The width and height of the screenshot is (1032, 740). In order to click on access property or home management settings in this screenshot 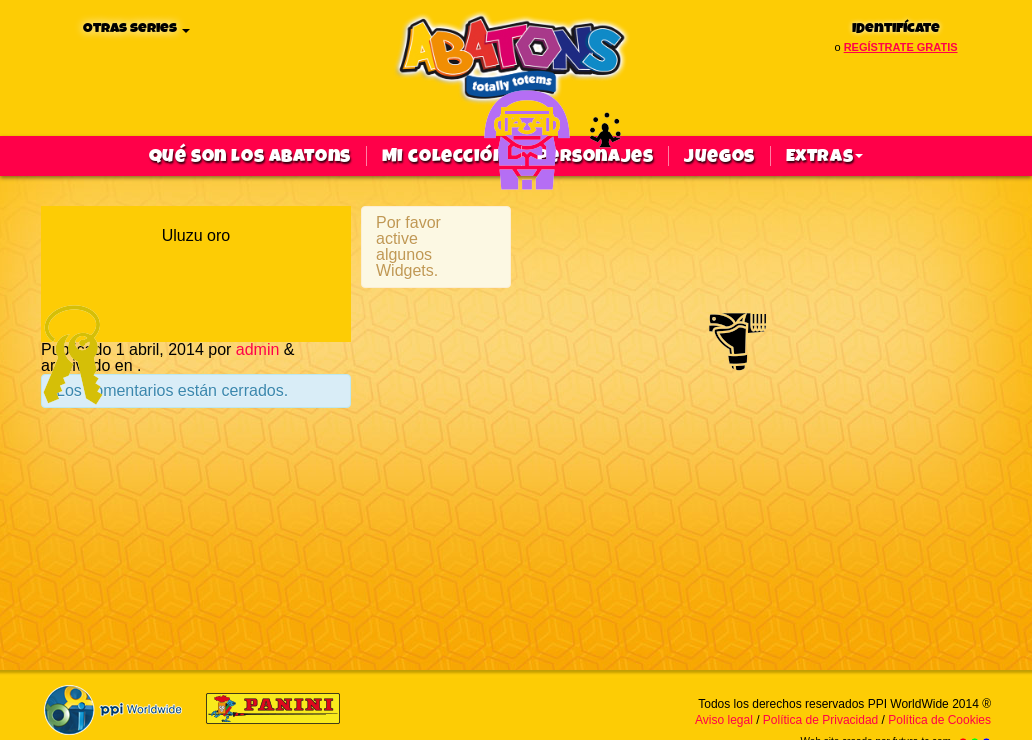, I will do `click(73, 355)`.